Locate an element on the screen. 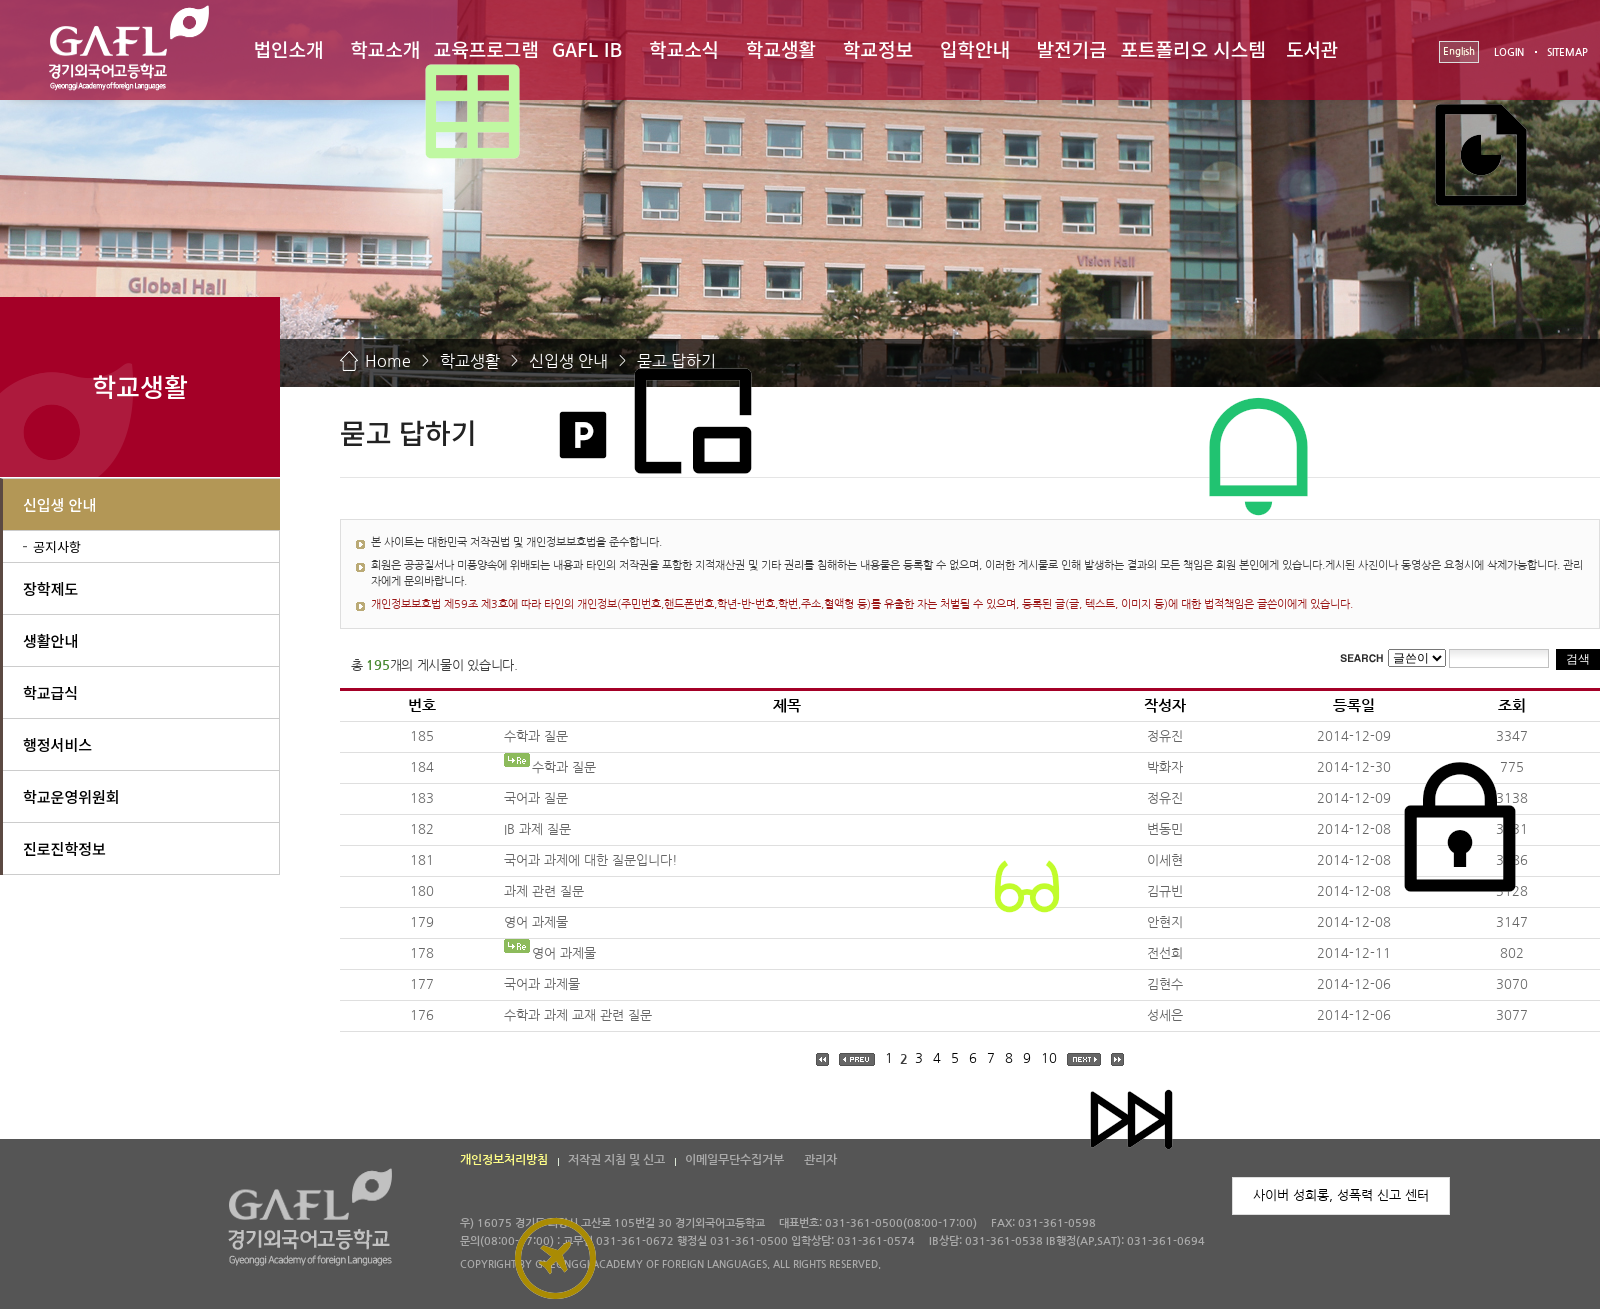 This screenshot has width=1600, height=1309. insert a table into the document is located at coordinates (472, 111).